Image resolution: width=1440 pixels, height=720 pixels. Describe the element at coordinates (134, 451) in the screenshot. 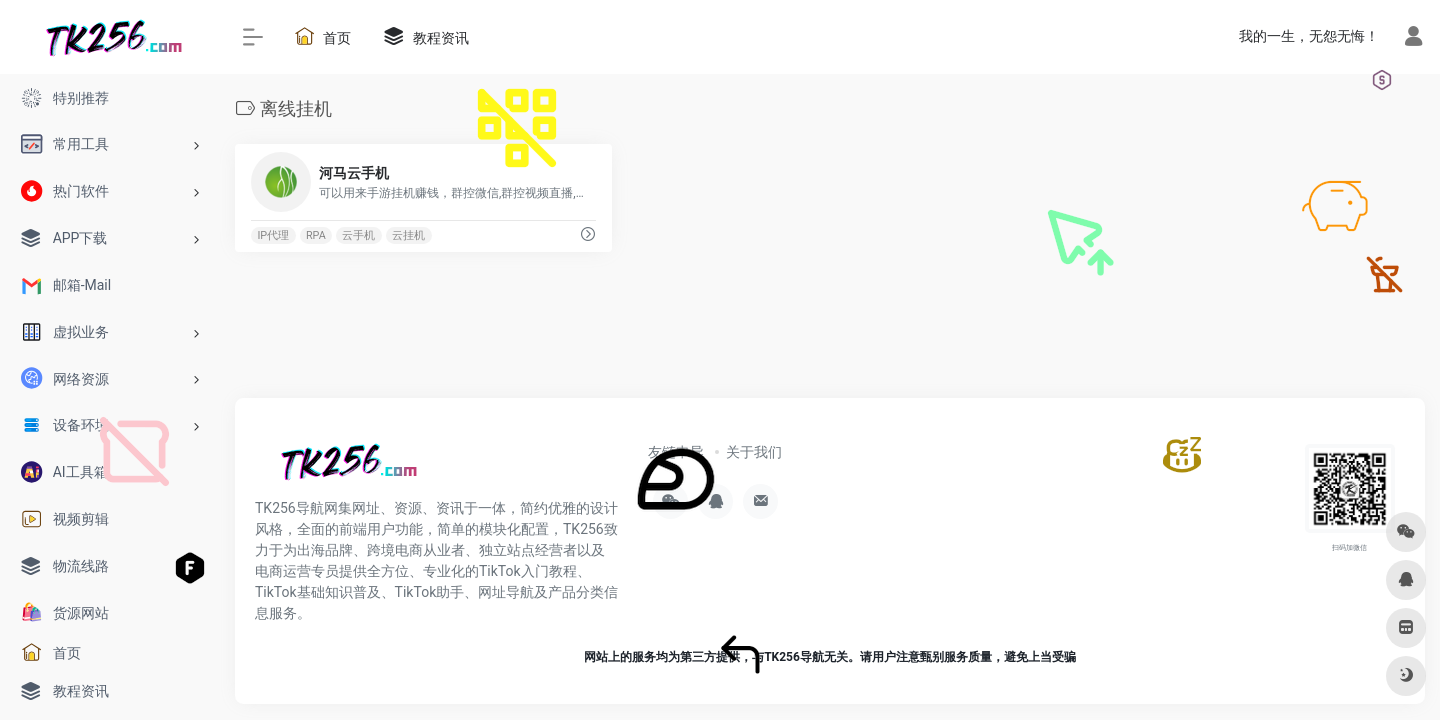

I see `indicates gluten-free or bread-free option` at that location.